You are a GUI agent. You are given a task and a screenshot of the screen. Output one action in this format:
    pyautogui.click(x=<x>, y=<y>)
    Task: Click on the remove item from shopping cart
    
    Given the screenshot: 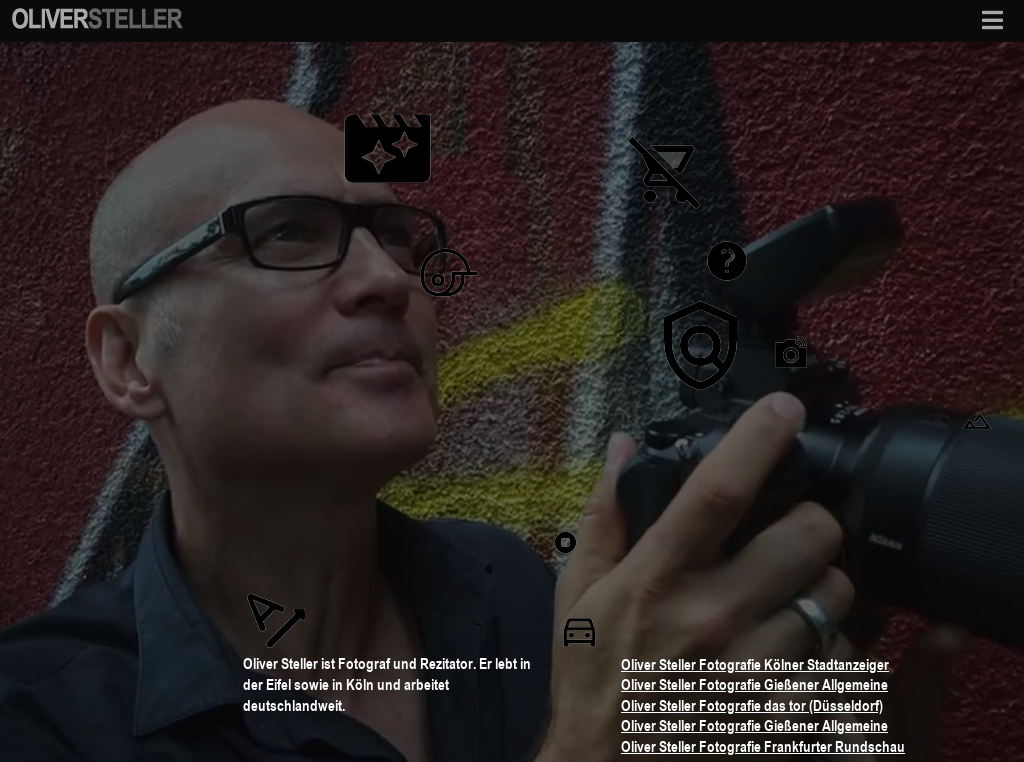 What is the action you would take?
    pyautogui.click(x=666, y=171)
    